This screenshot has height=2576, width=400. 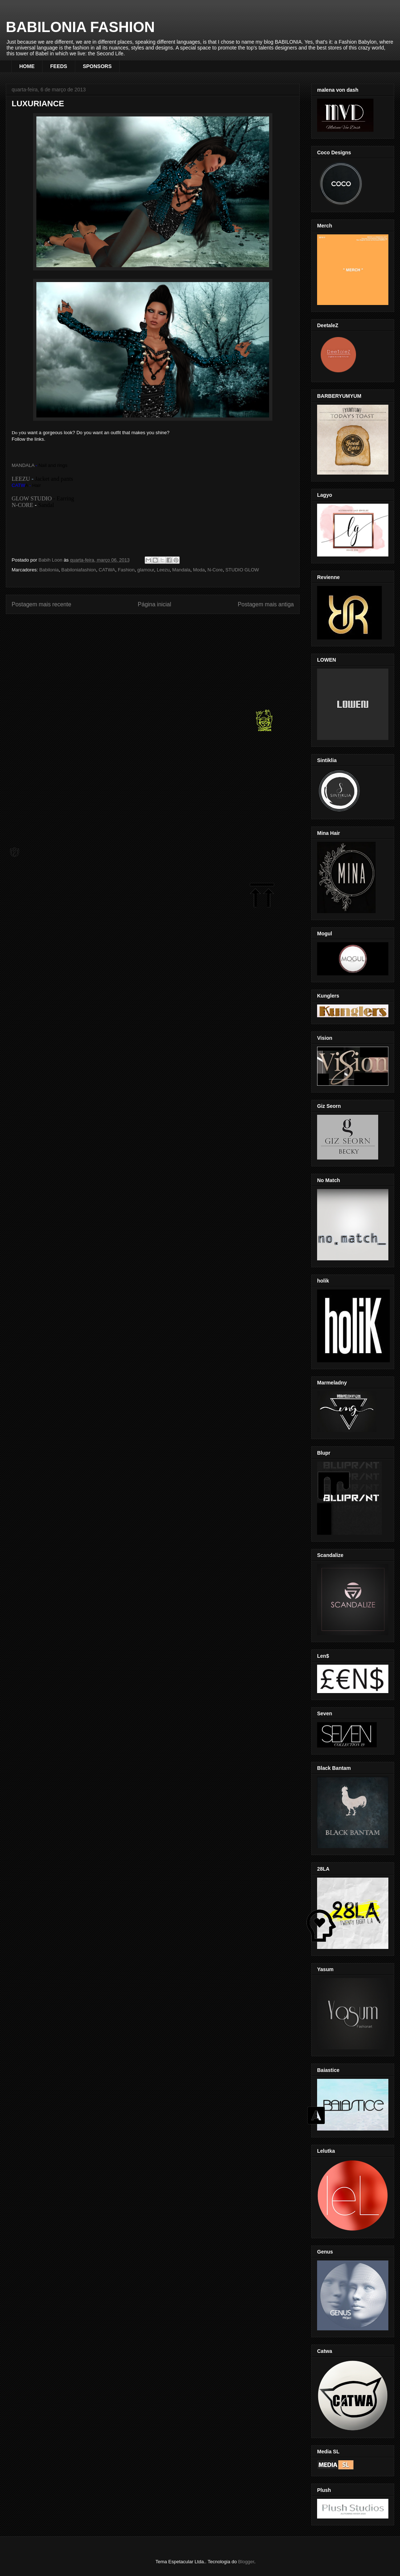 I want to click on Mix social bookmarking platform logo, so click(x=333, y=1485).